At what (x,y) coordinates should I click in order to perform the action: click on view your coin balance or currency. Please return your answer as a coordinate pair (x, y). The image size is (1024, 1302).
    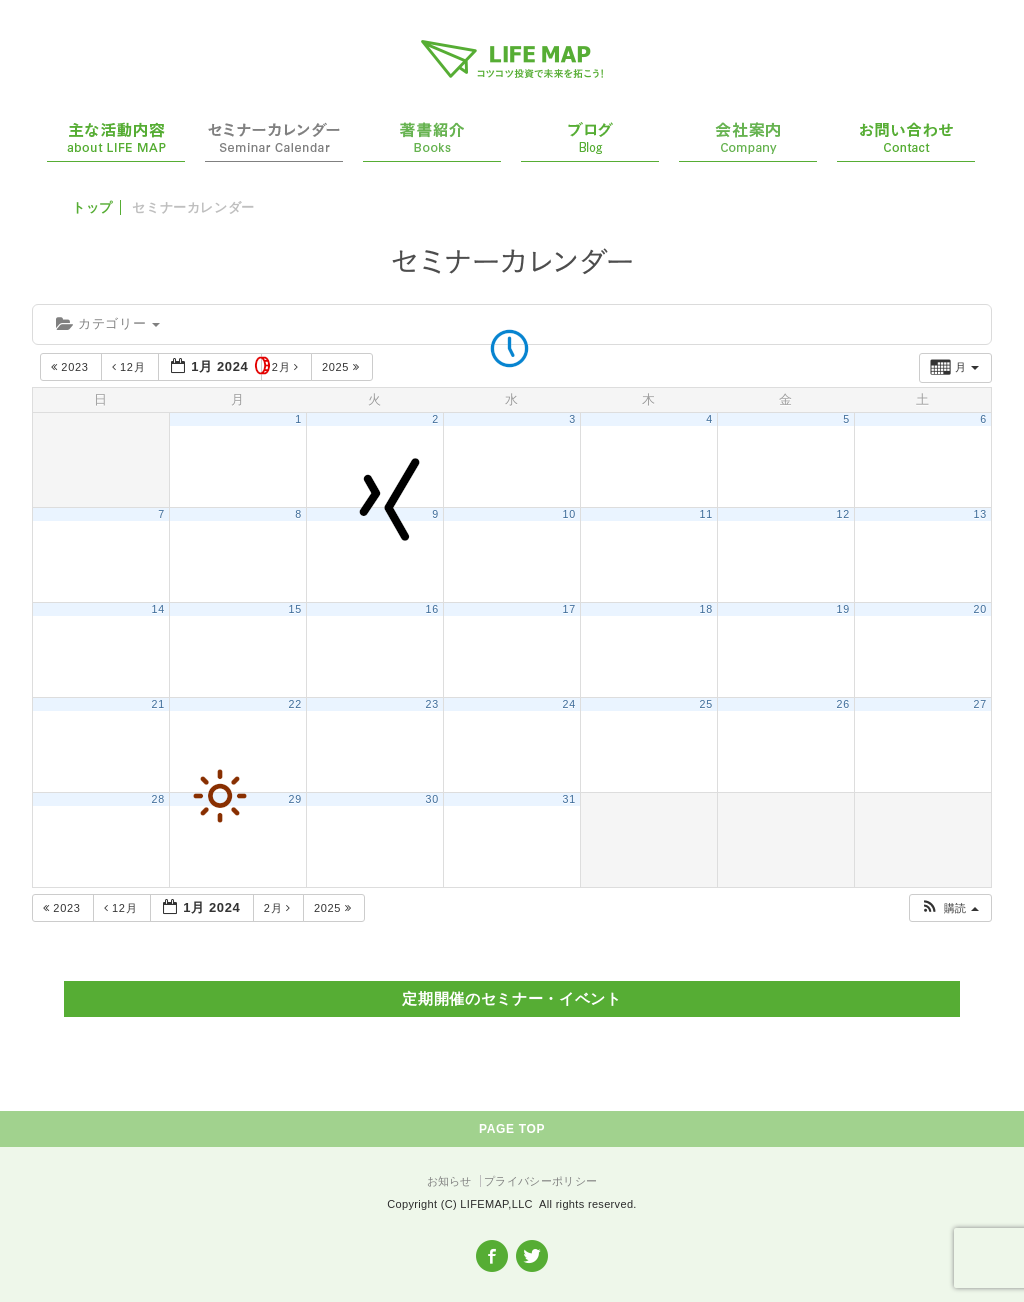
    Looking at the image, I should click on (262, 365).